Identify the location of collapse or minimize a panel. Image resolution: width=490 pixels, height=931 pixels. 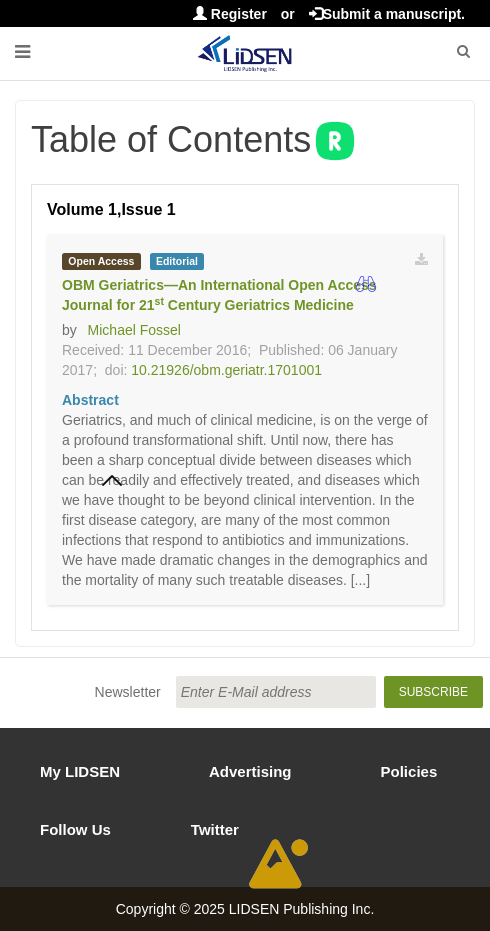
(112, 486).